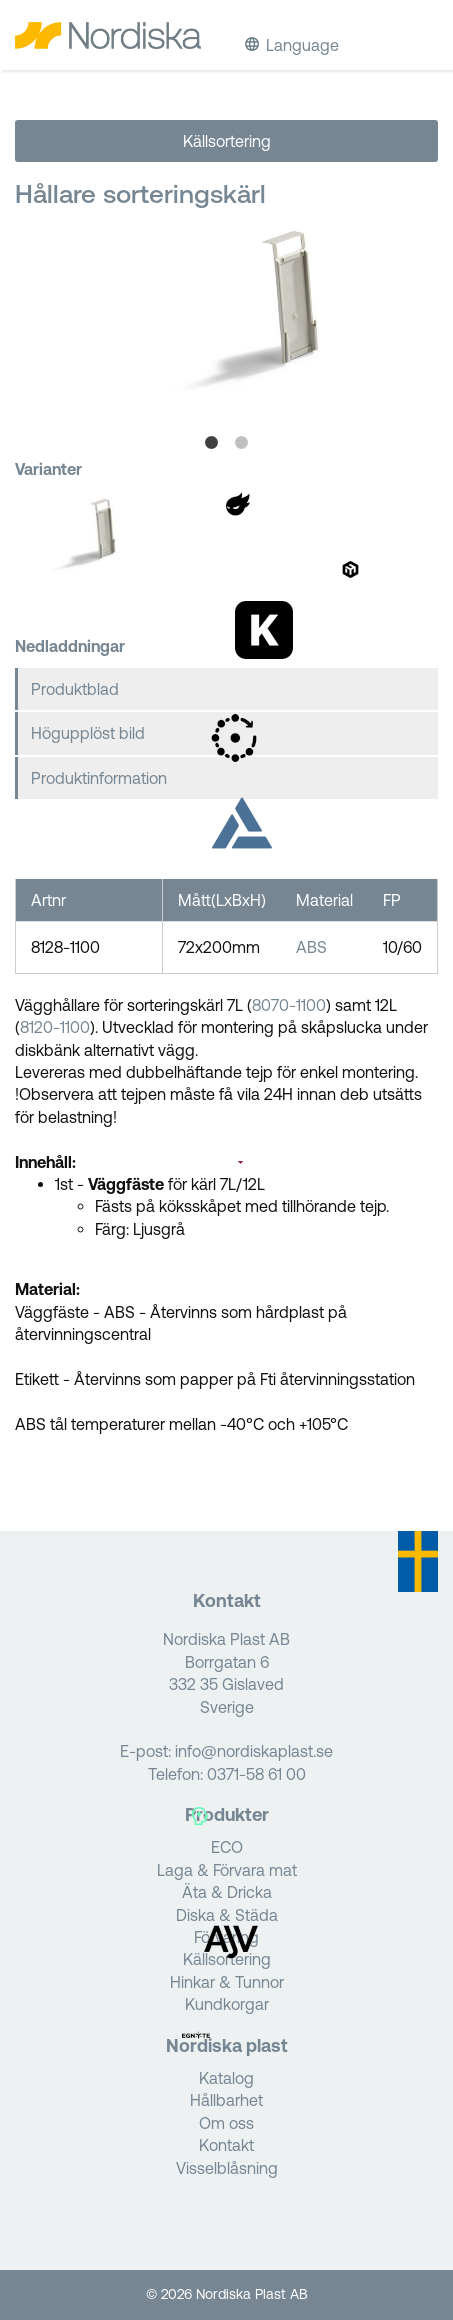 Image resolution: width=453 pixels, height=2320 pixels. Describe the element at coordinates (196, 2035) in the screenshot. I see `open egnyte cloud storage app` at that location.